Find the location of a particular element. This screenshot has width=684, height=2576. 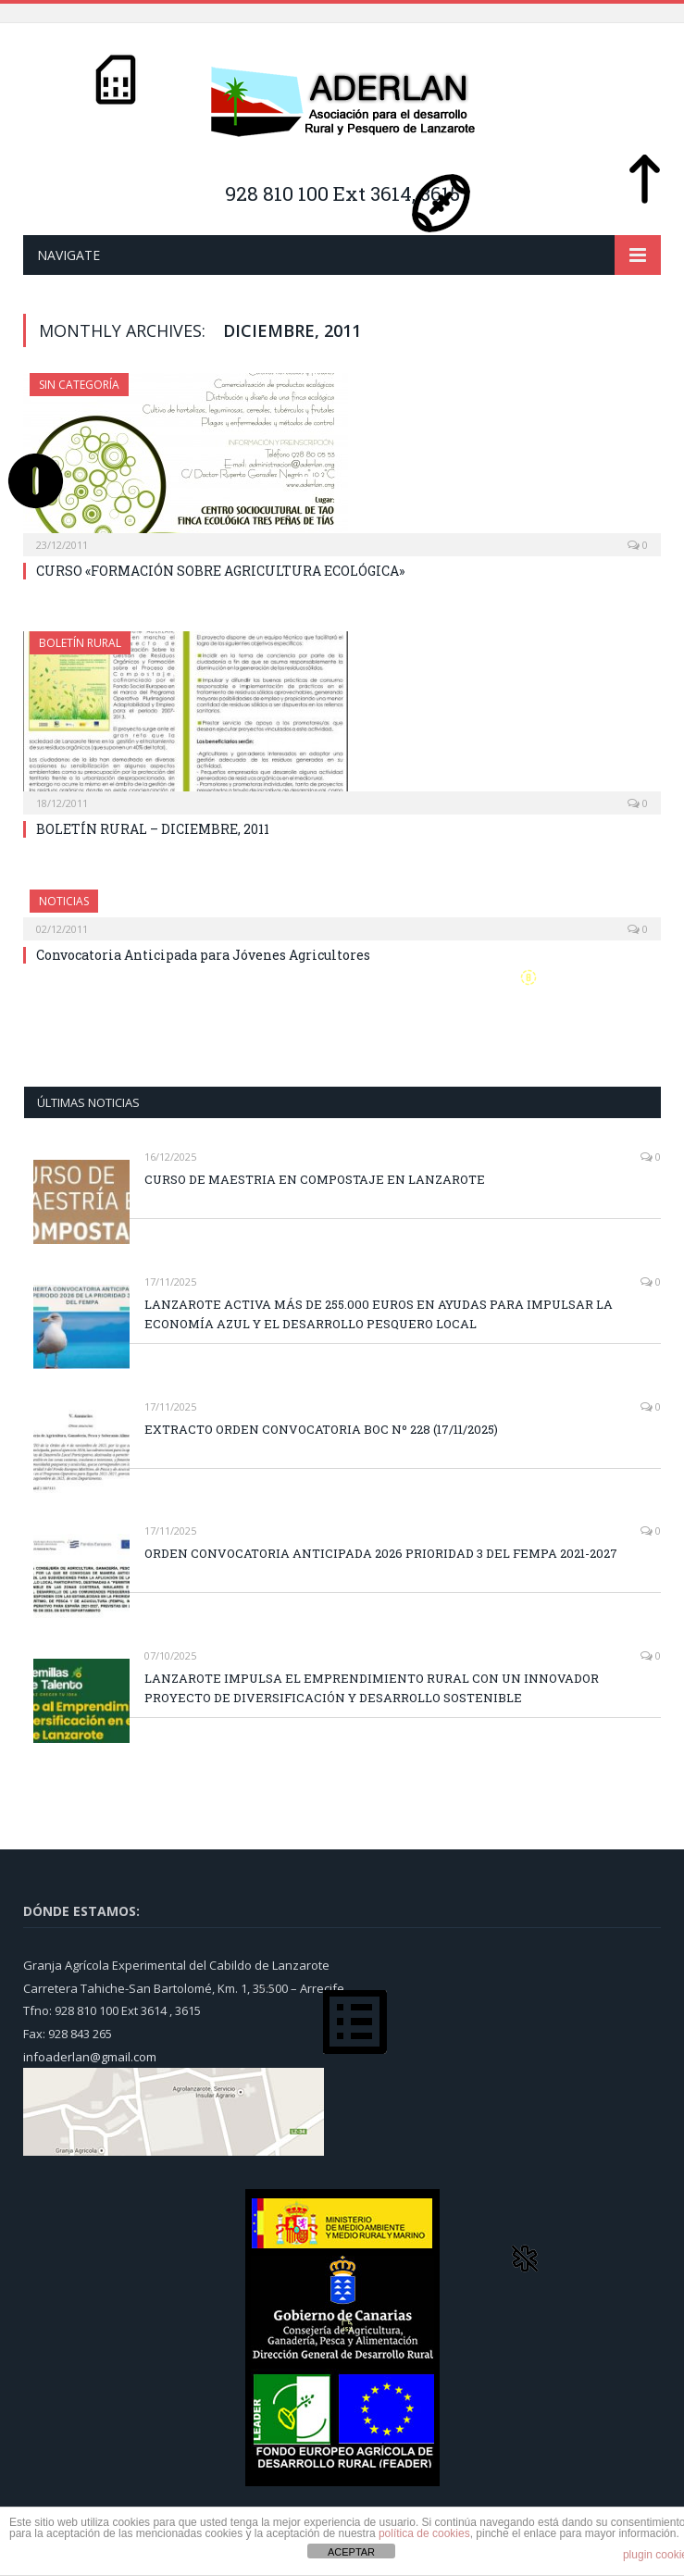

access american football content or scores is located at coordinates (441, 203).